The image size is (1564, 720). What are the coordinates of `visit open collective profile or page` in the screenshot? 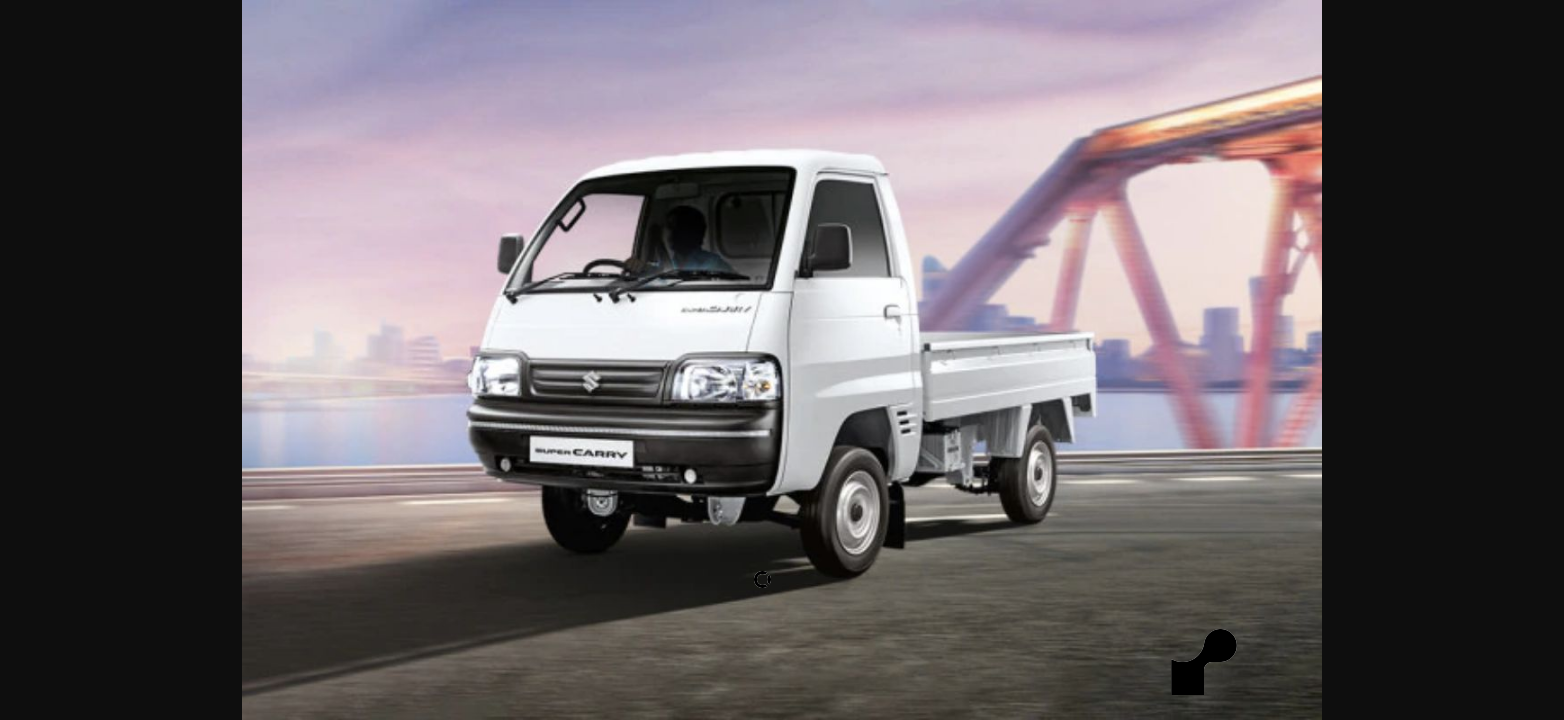 It's located at (762, 579).